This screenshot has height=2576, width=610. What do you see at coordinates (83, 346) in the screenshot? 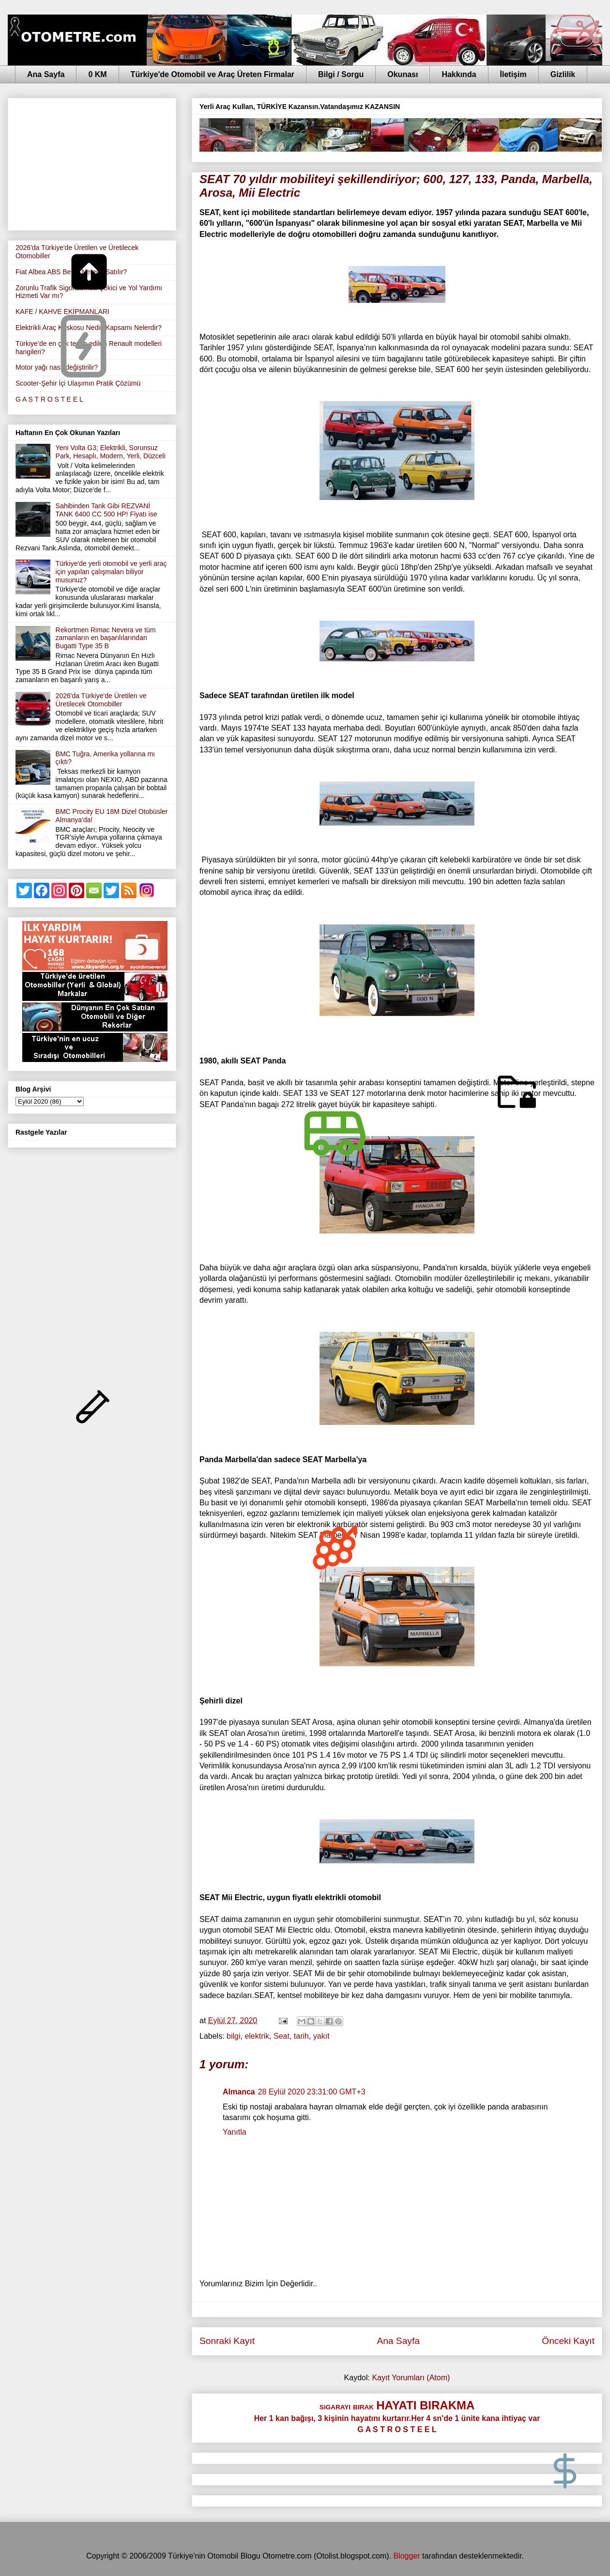
I see `indicates device is currently charging` at bounding box center [83, 346].